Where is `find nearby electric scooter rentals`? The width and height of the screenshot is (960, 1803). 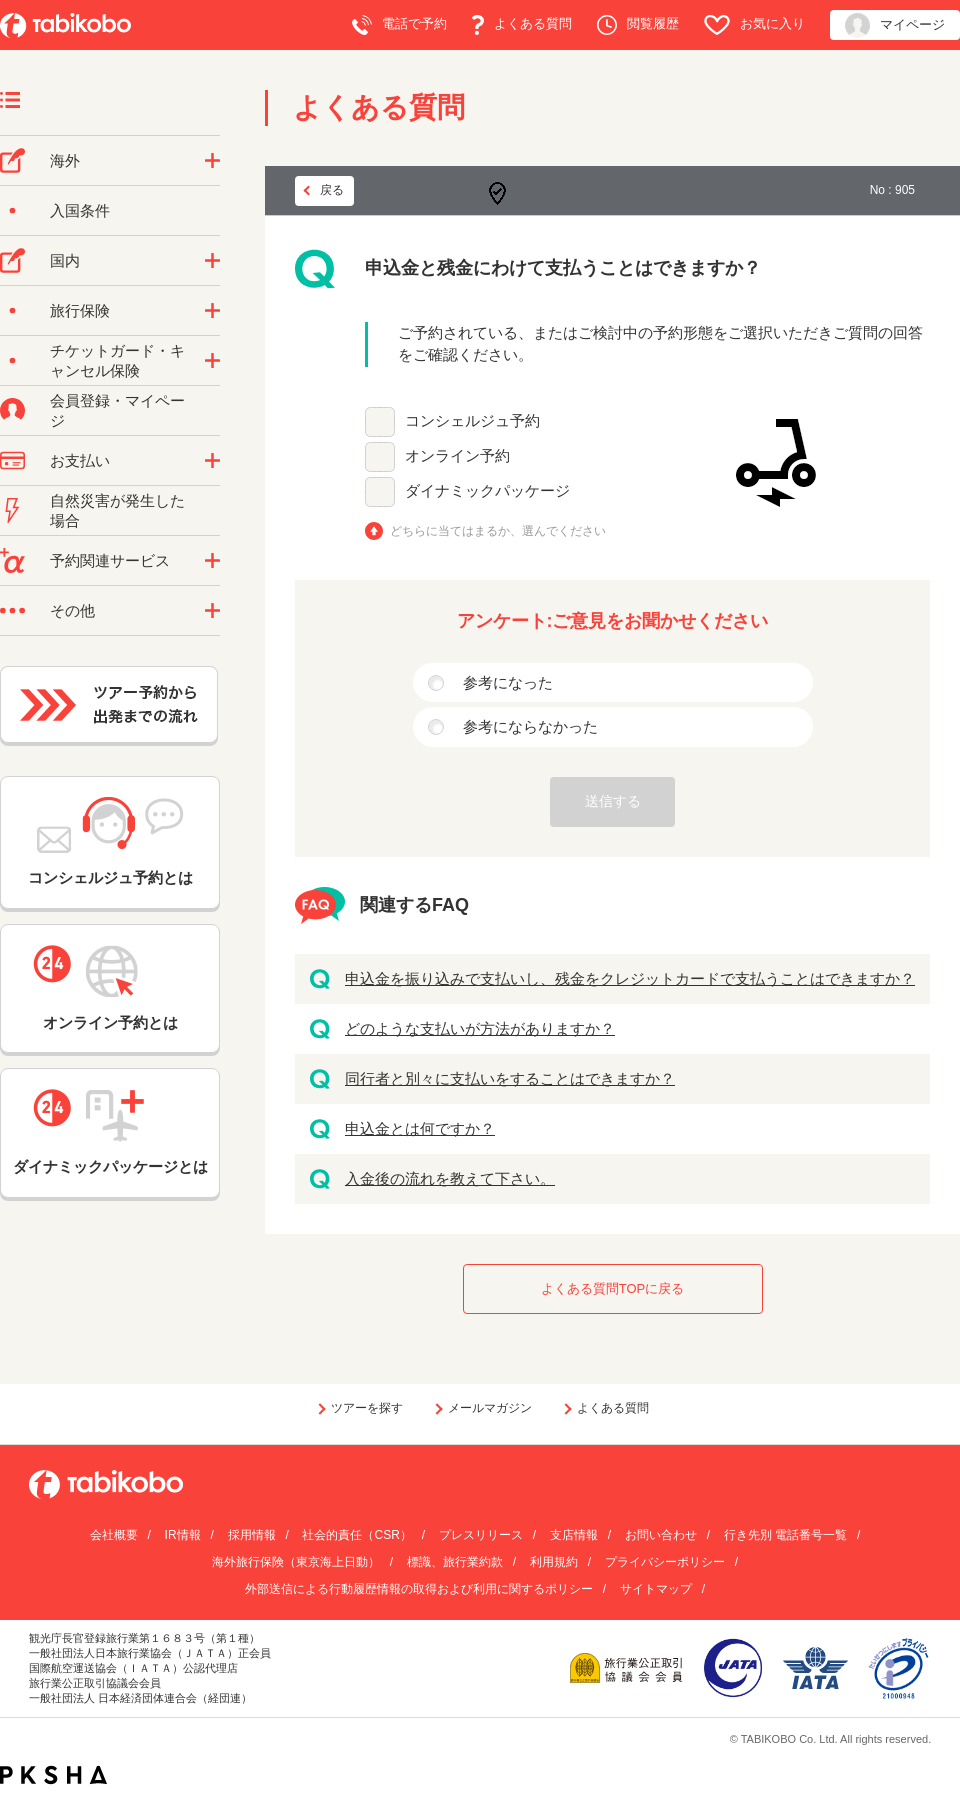
find nearby electric scooter rentals is located at coordinates (776, 463).